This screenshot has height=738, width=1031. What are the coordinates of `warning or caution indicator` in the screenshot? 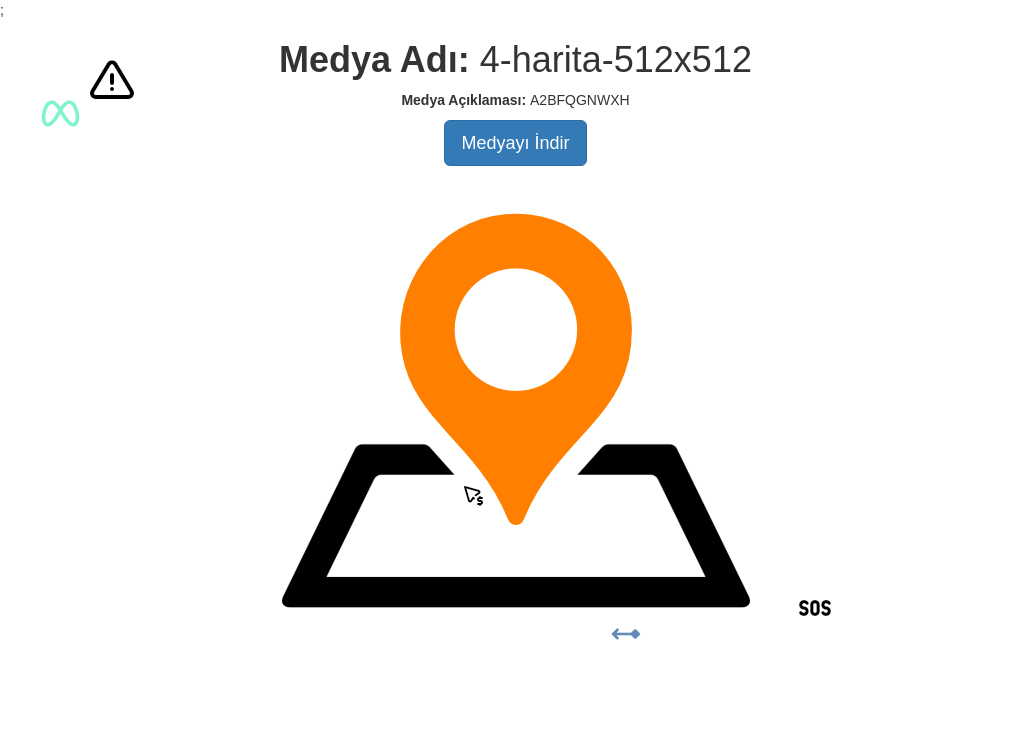 It's located at (112, 81).